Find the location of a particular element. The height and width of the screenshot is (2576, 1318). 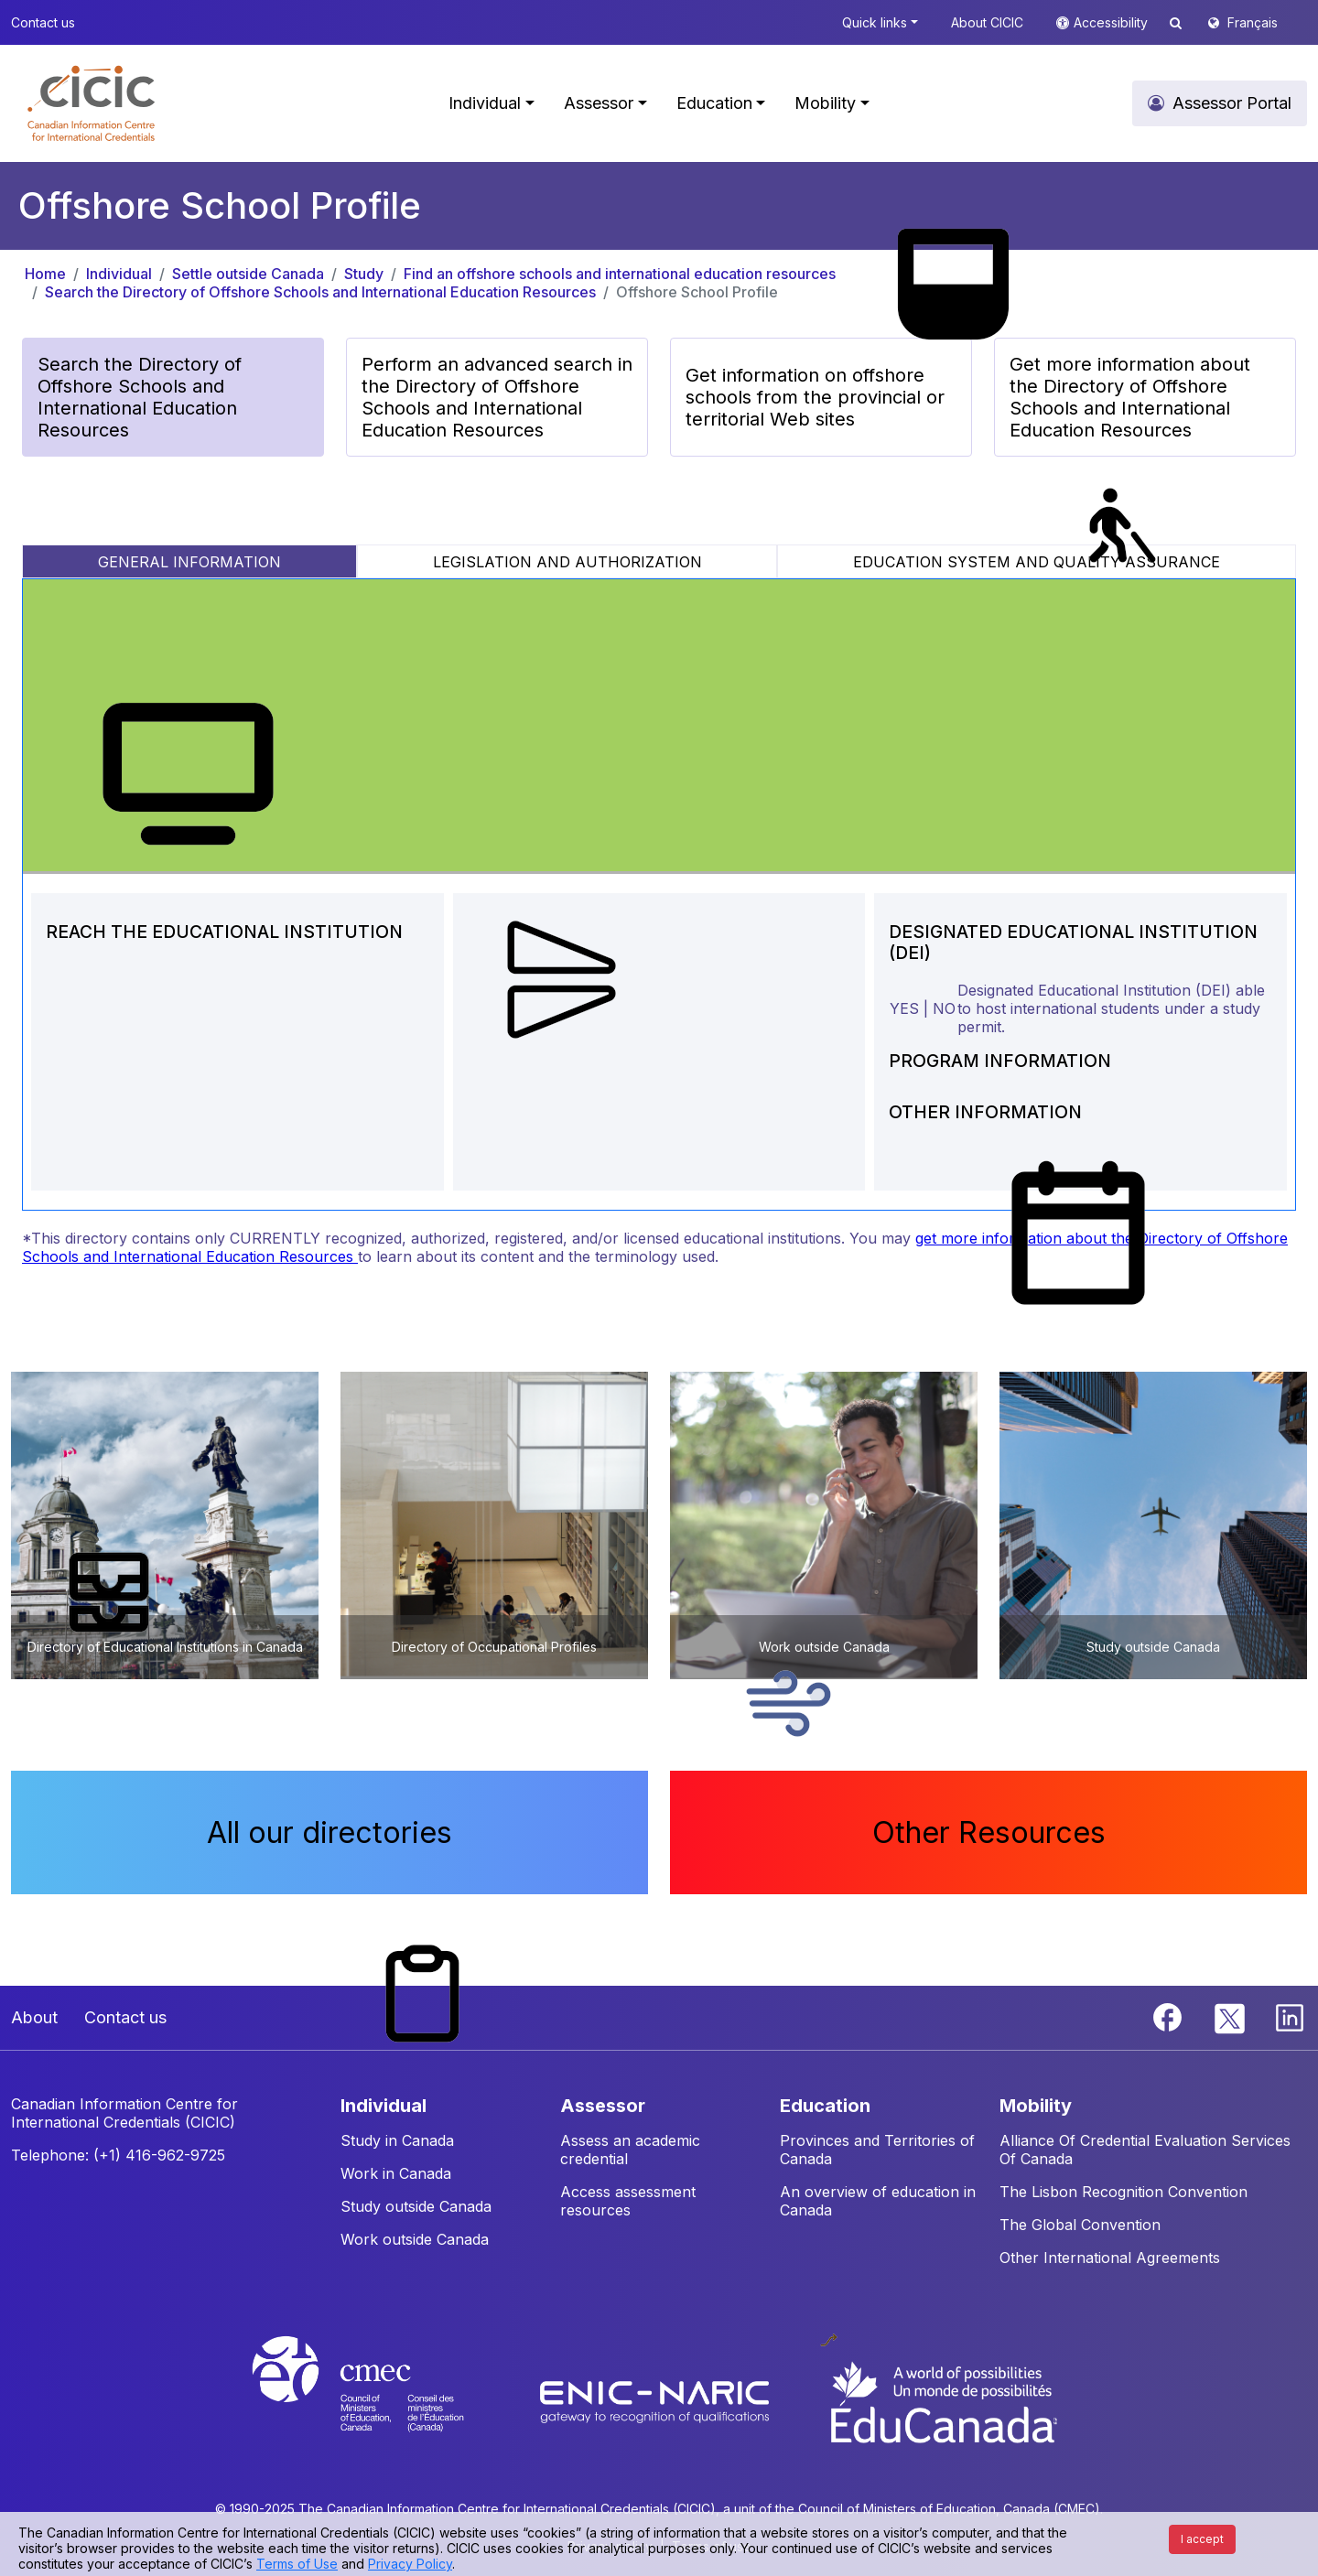

open calendar view is located at coordinates (1078, 1238).